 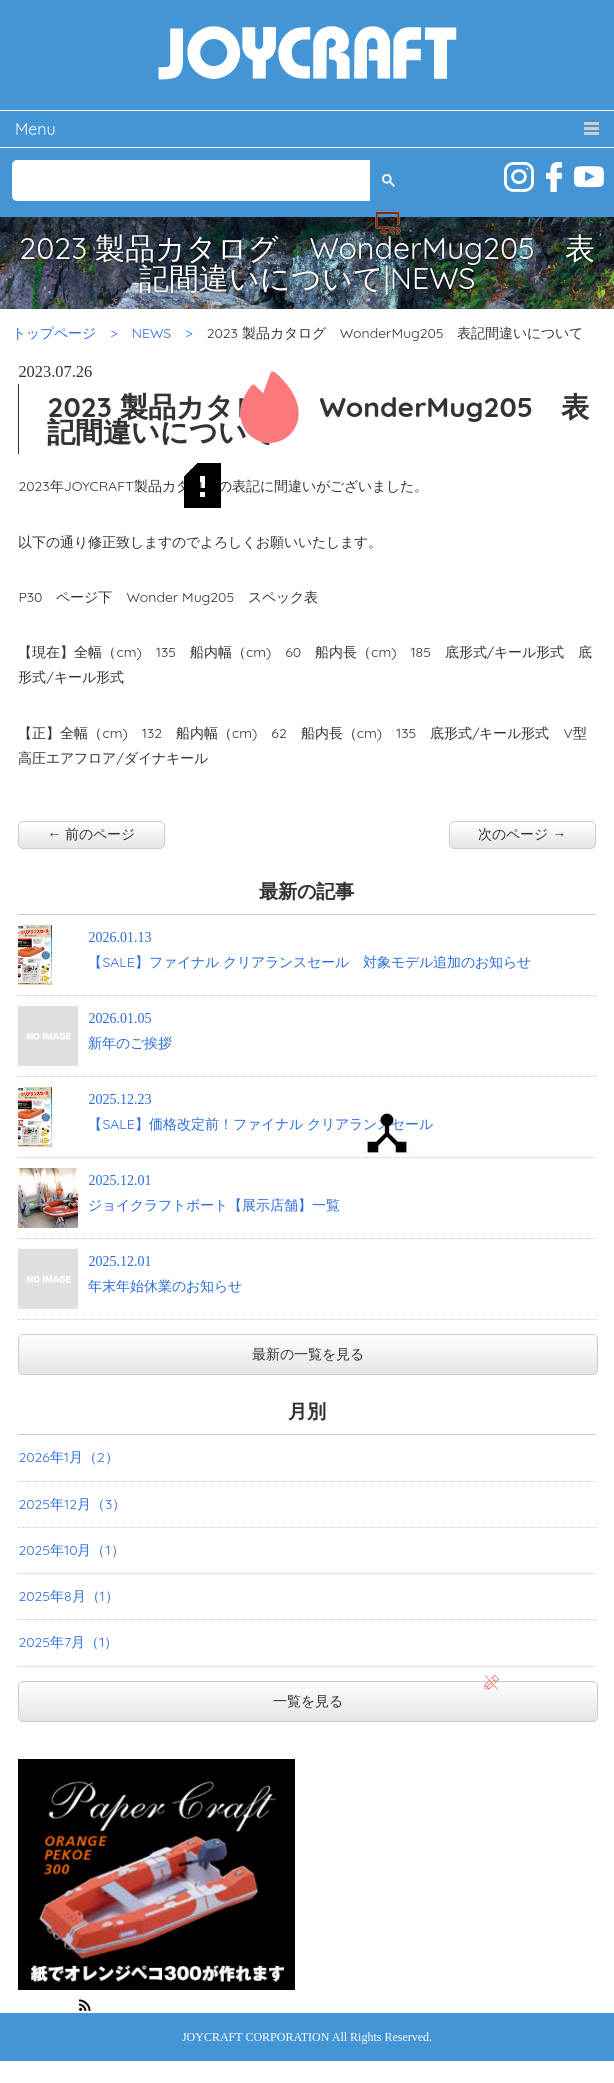 I want to click on access desktop development environment, so click(x=387, y=222).